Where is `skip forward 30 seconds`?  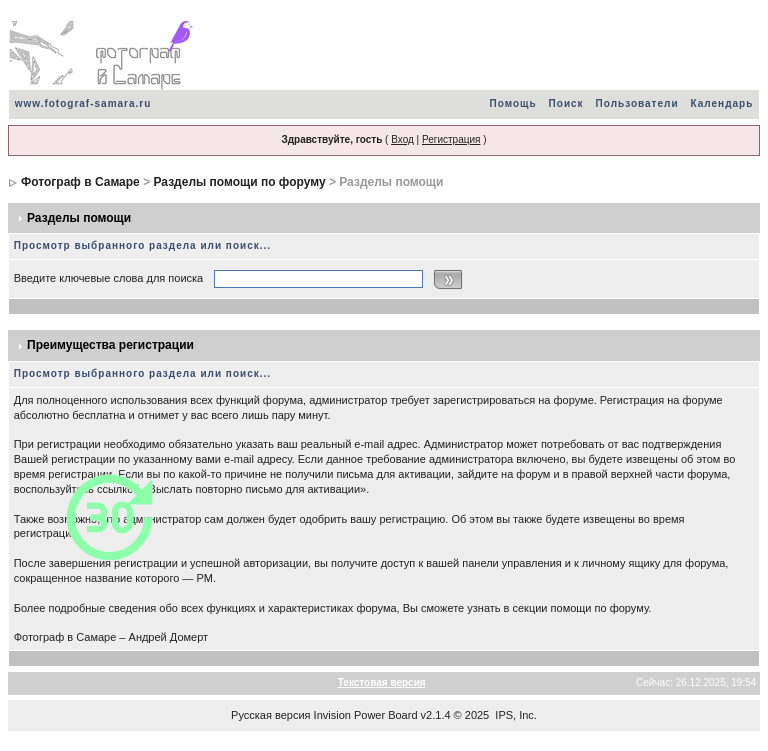
skip forward 30 seconds is located at coordinates (109, 517).